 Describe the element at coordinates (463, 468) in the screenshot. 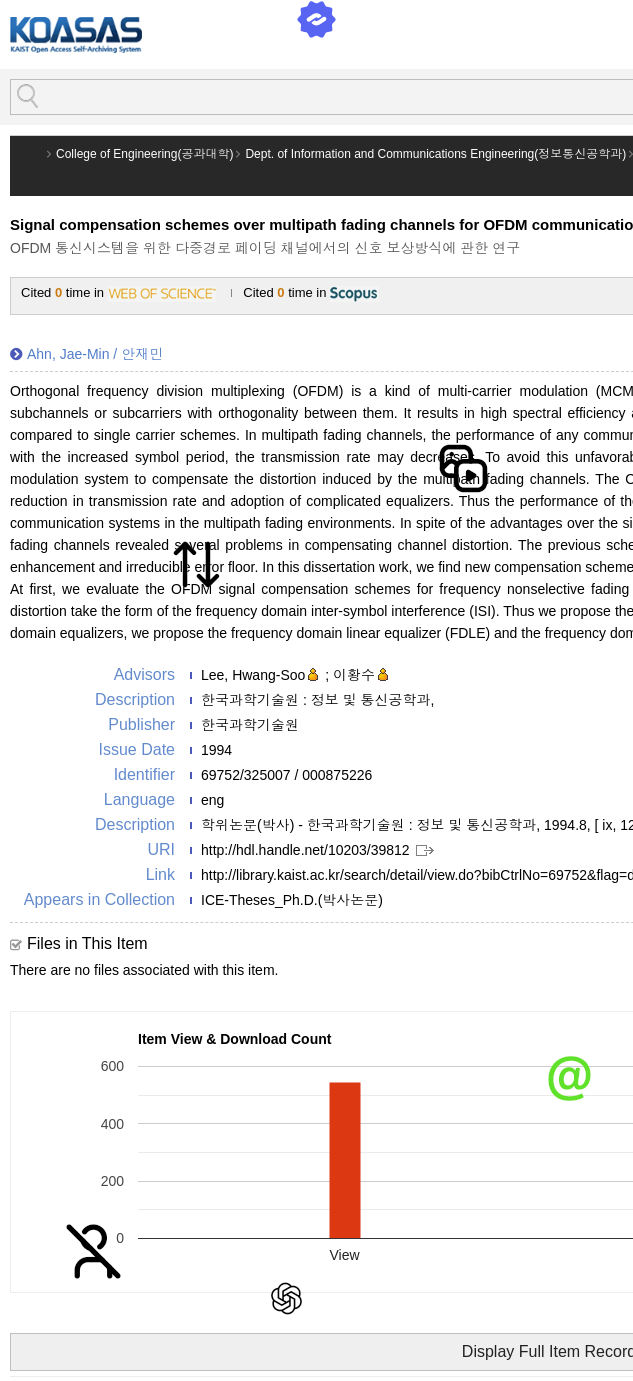

I see `toggle between photo and video mode` at that location.